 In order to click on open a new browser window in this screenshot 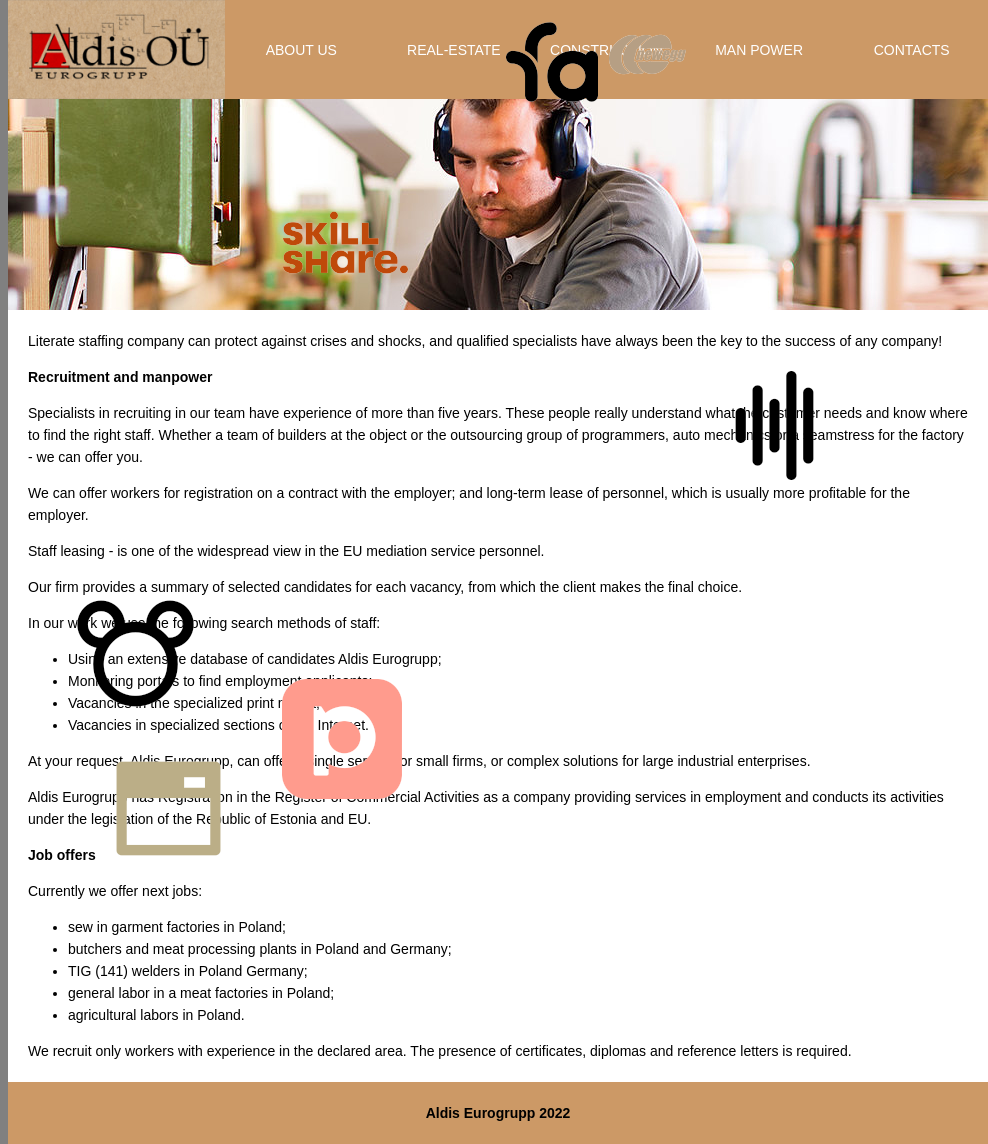, I will do `click(168, 808)`.